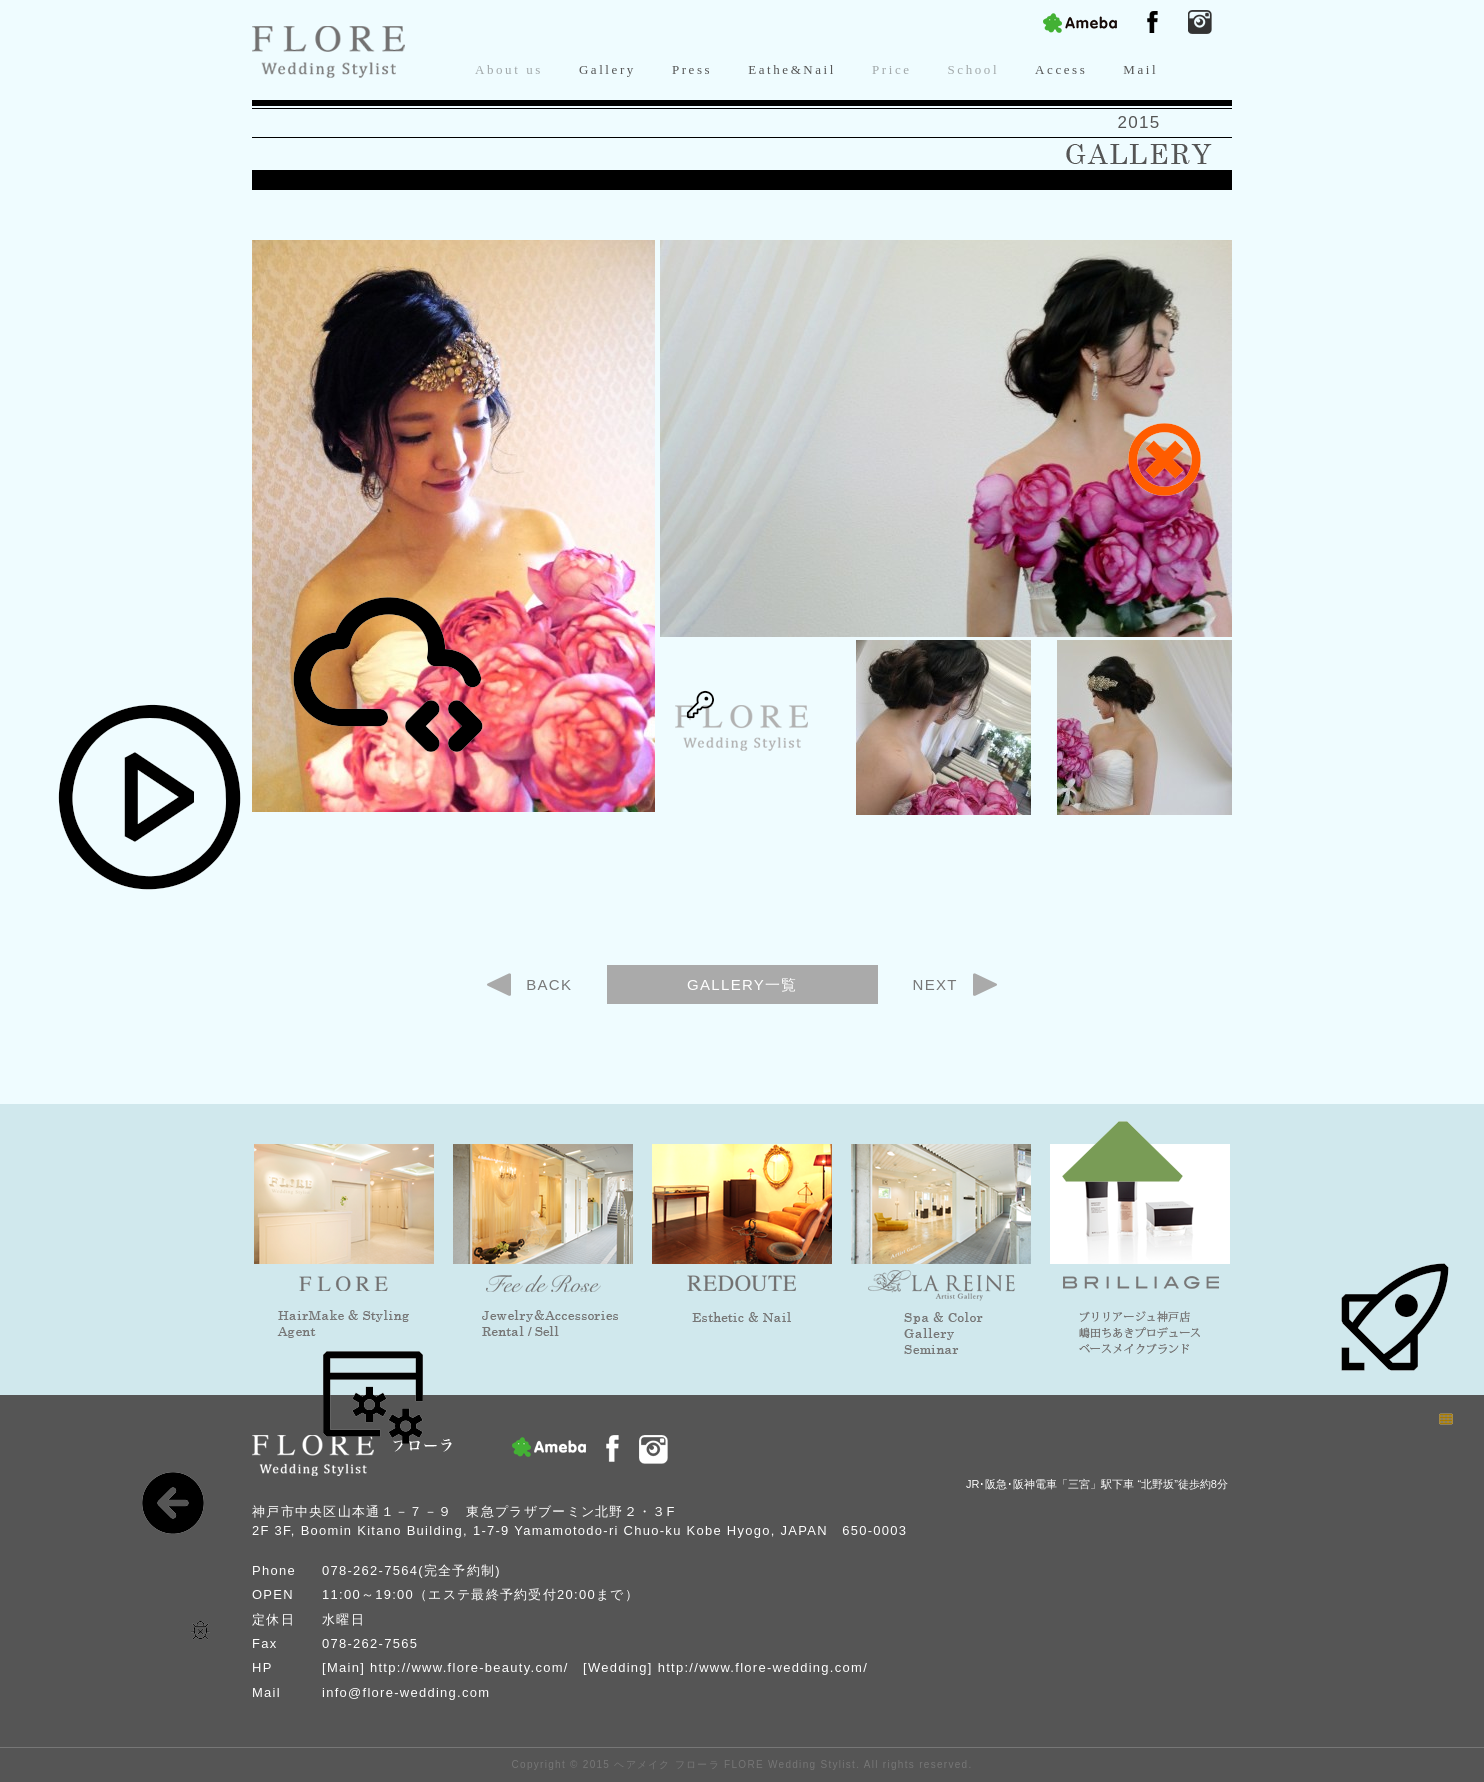  I want to click on access security or authentication settings, so click(700, 704).